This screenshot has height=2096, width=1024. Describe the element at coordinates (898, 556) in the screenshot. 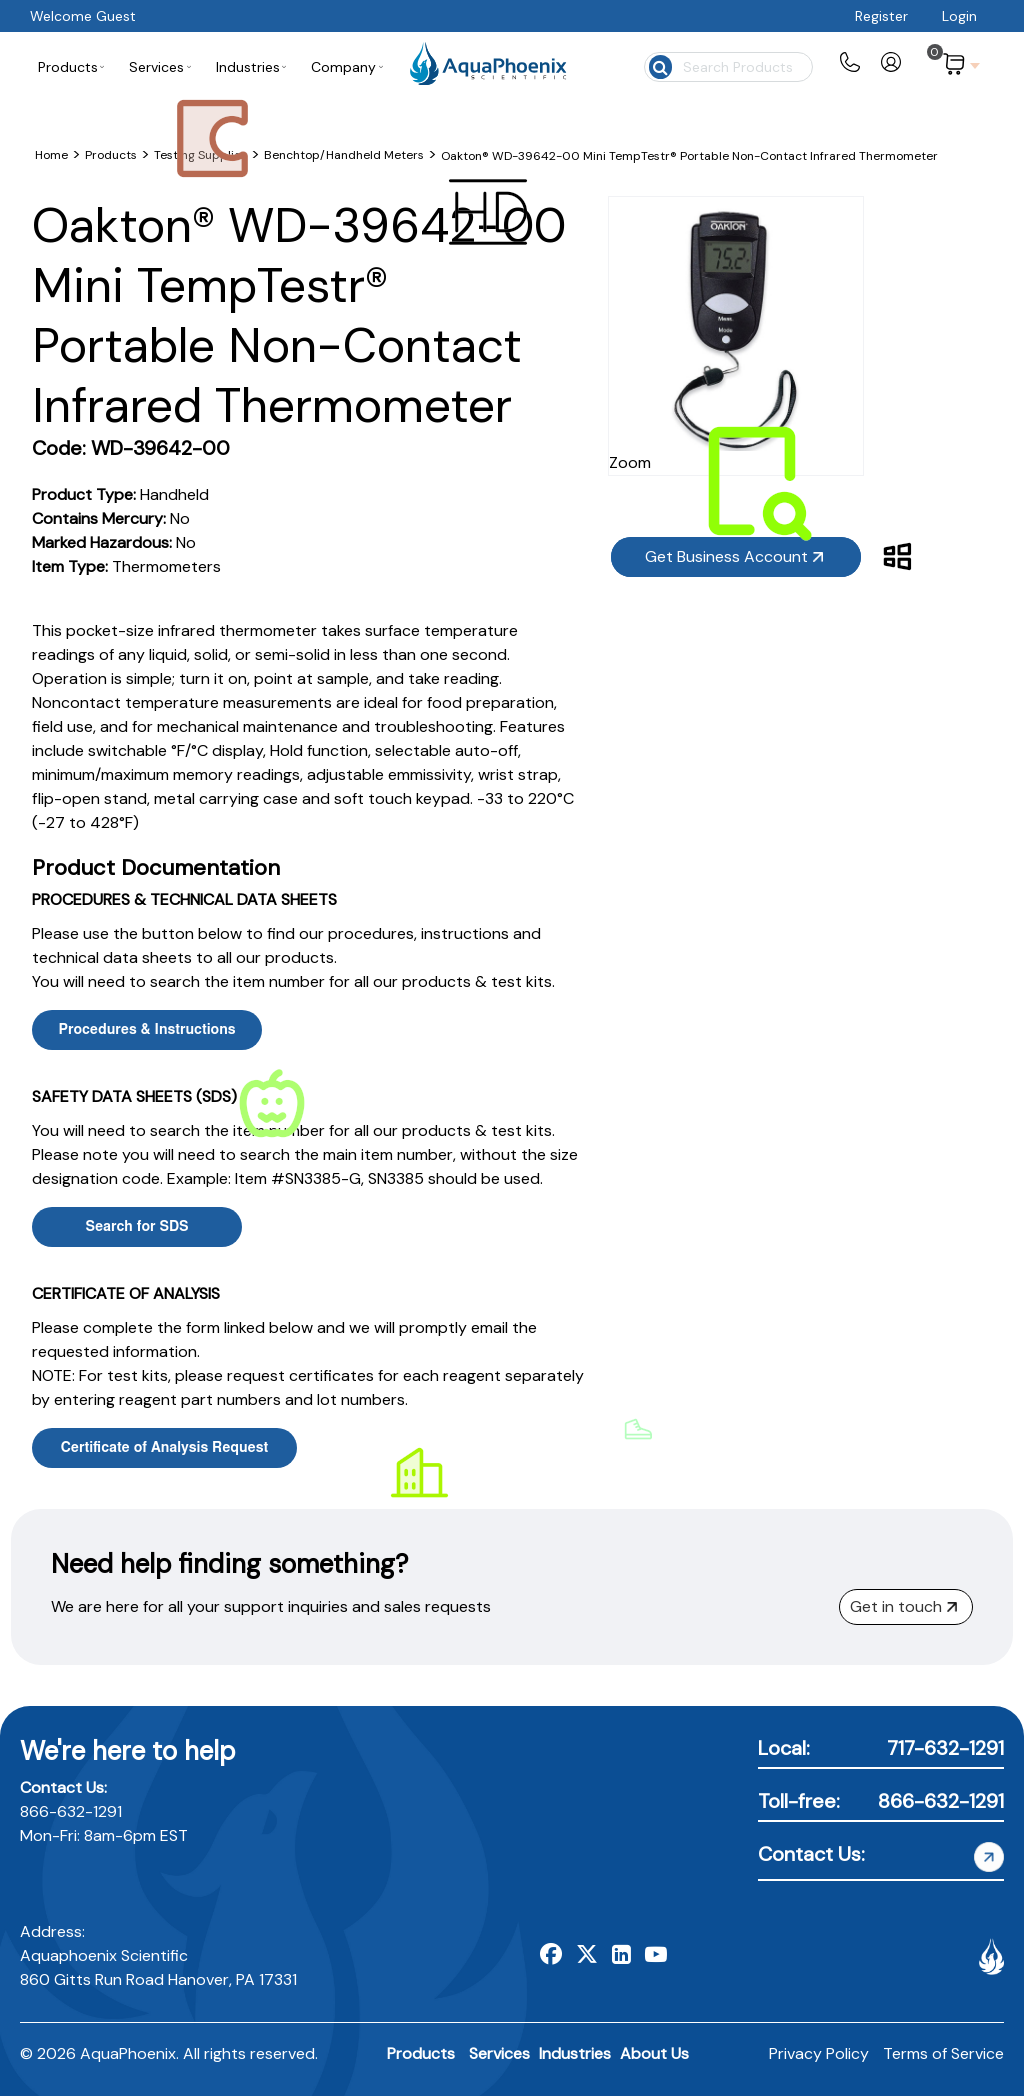

I see `open the windows start menu` at that location.